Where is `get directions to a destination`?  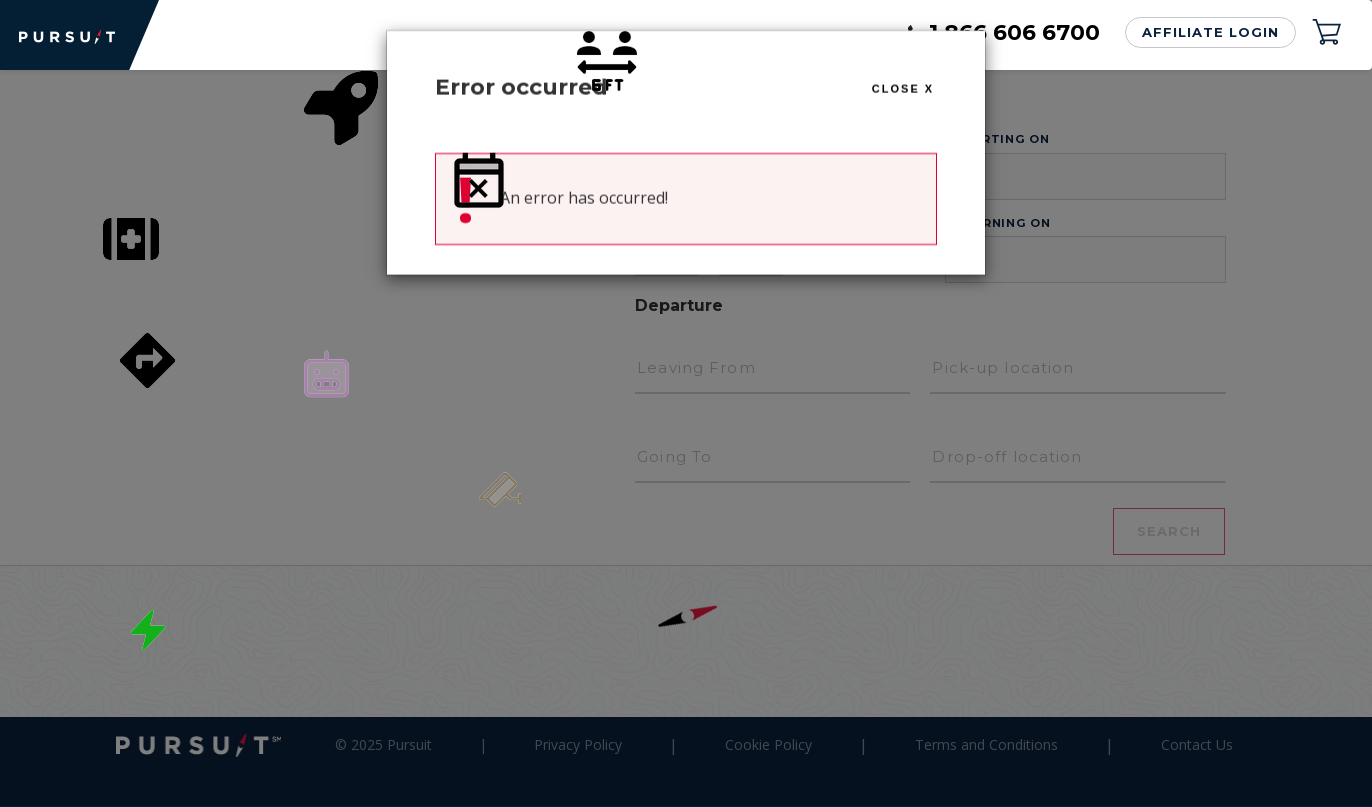 get directions to a destination is located at coordinates (147, 360).